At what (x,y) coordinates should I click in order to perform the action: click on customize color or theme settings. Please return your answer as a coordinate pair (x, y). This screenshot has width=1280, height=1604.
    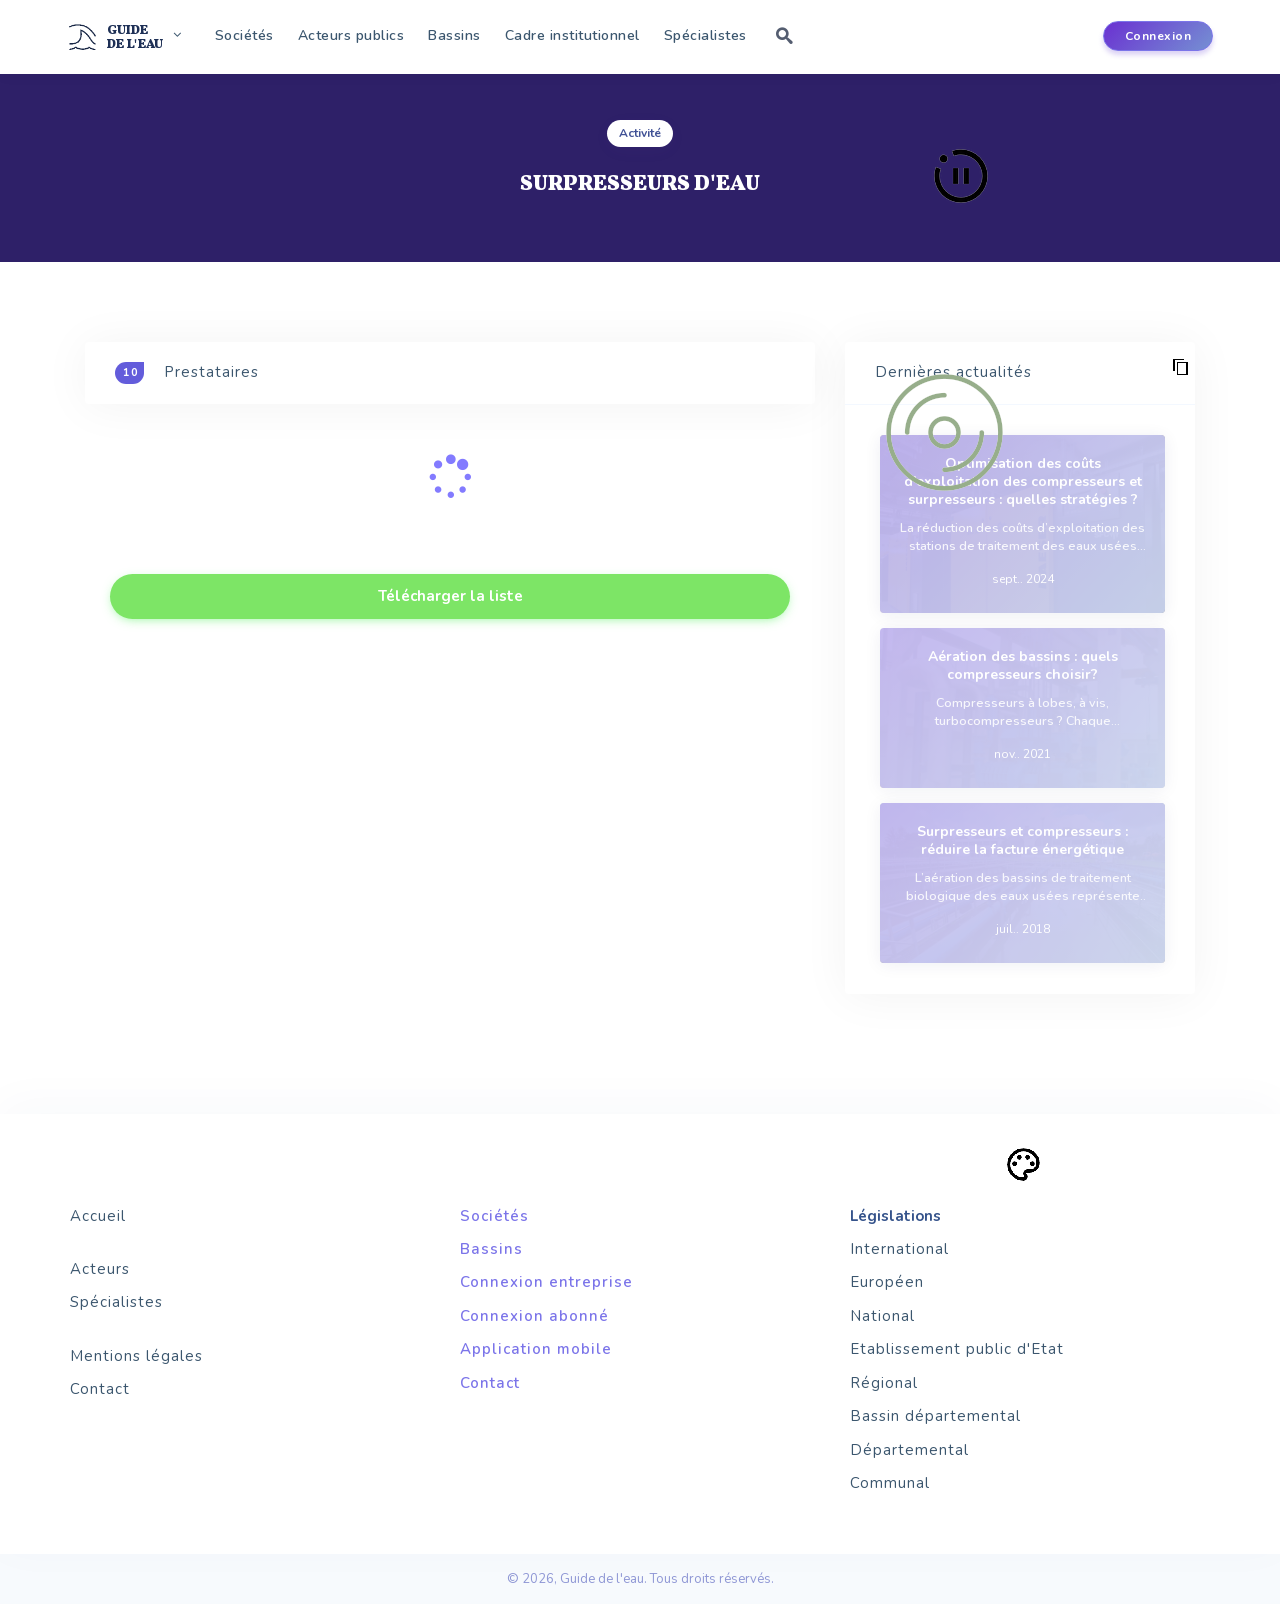
    Looking at the image, I should click on (1023, 1164).